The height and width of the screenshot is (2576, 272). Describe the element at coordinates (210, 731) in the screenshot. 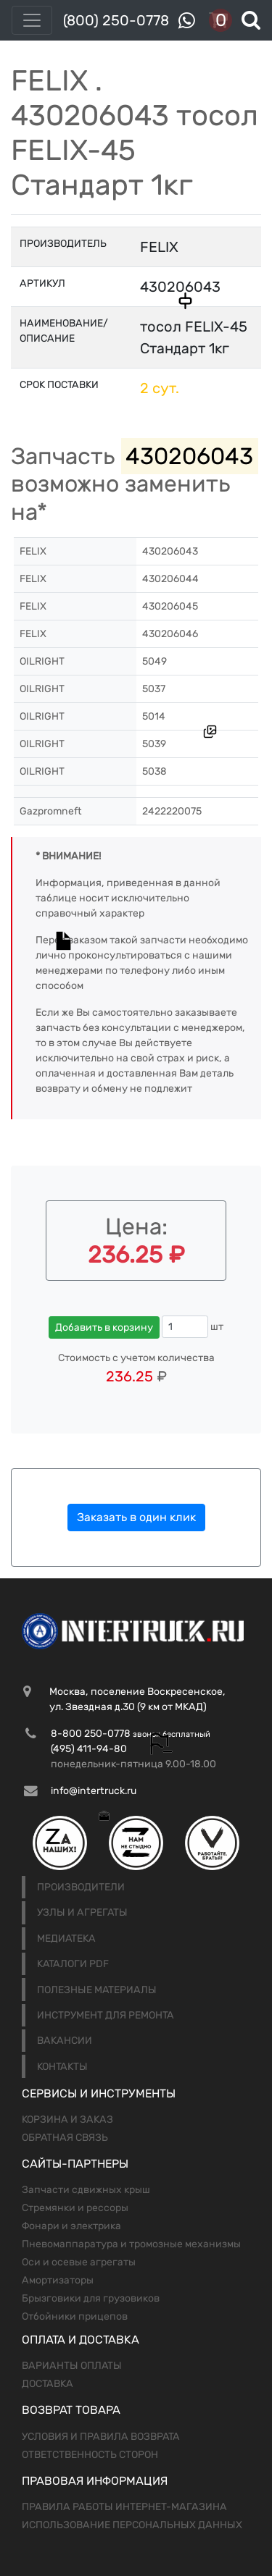

I see `view photo gallery` at that location.